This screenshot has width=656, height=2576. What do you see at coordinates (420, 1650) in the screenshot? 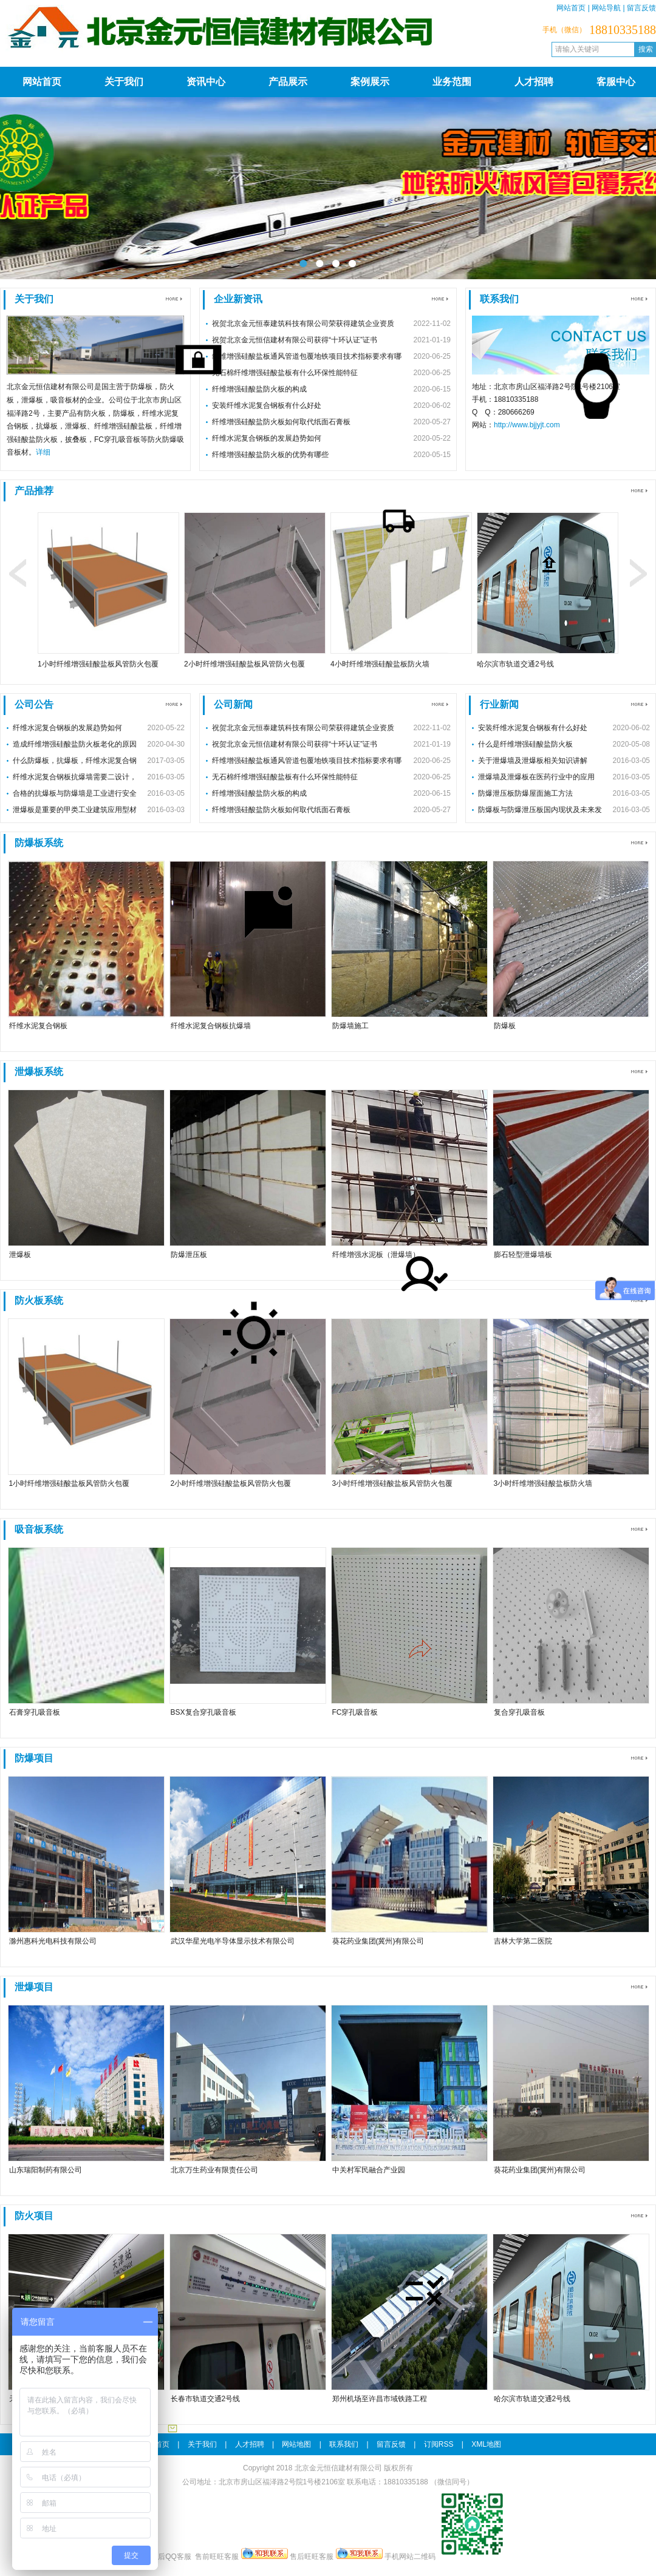
I see `share this content` at bounding box center [420, 1650].